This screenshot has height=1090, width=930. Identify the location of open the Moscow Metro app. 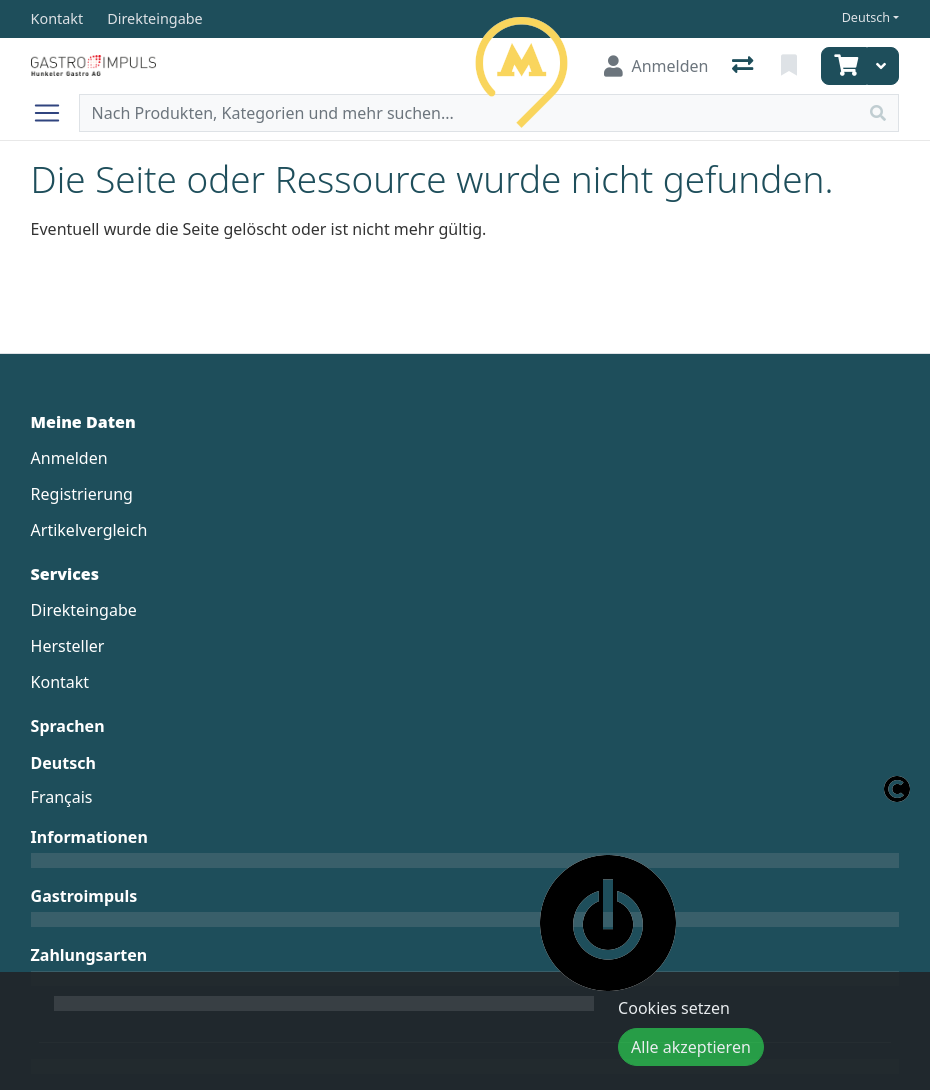
(521, 72).